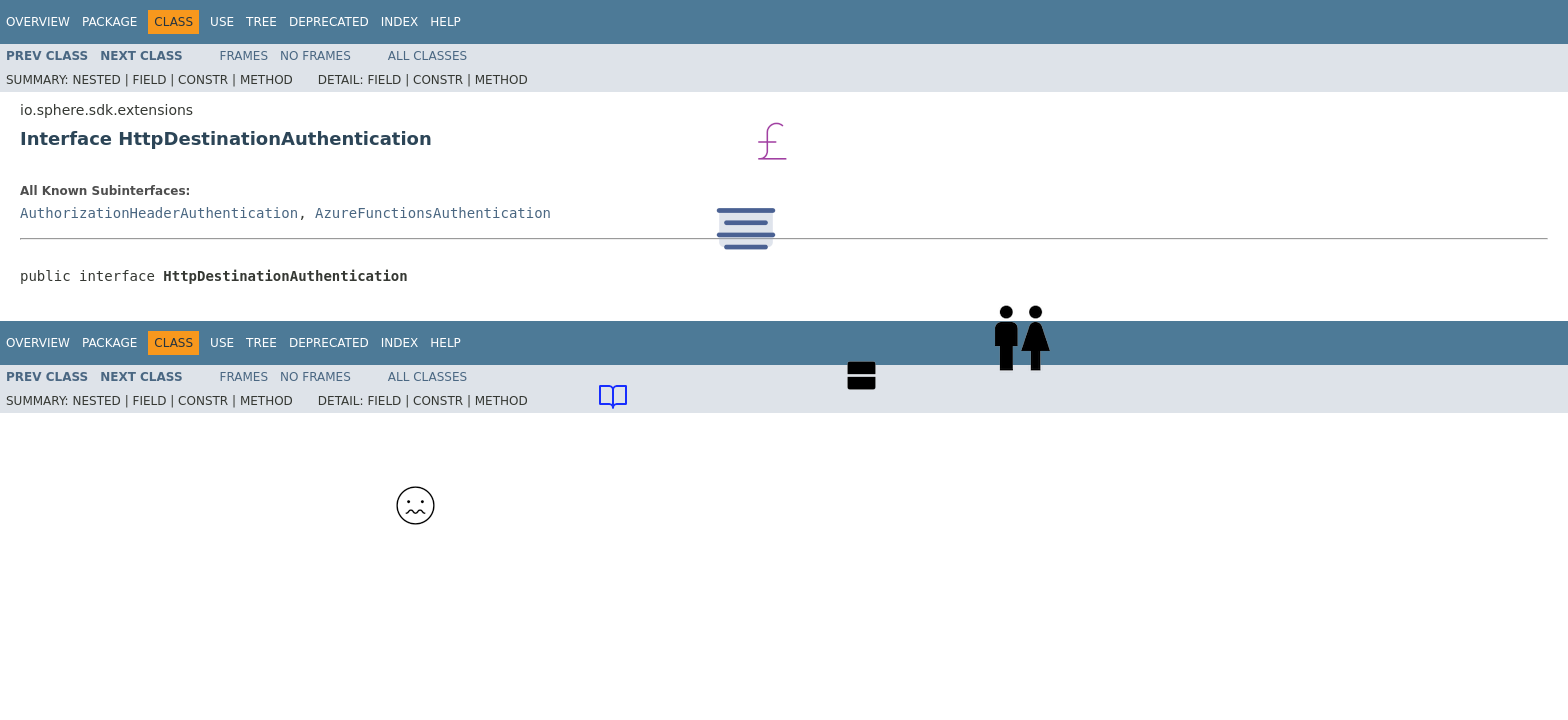 Image resolution: width=1568 pixels, height=720 pixels. Describe the element at coordinates (415, 505) in the screenshot. I see `indicates an error or something went wrong` at that location.